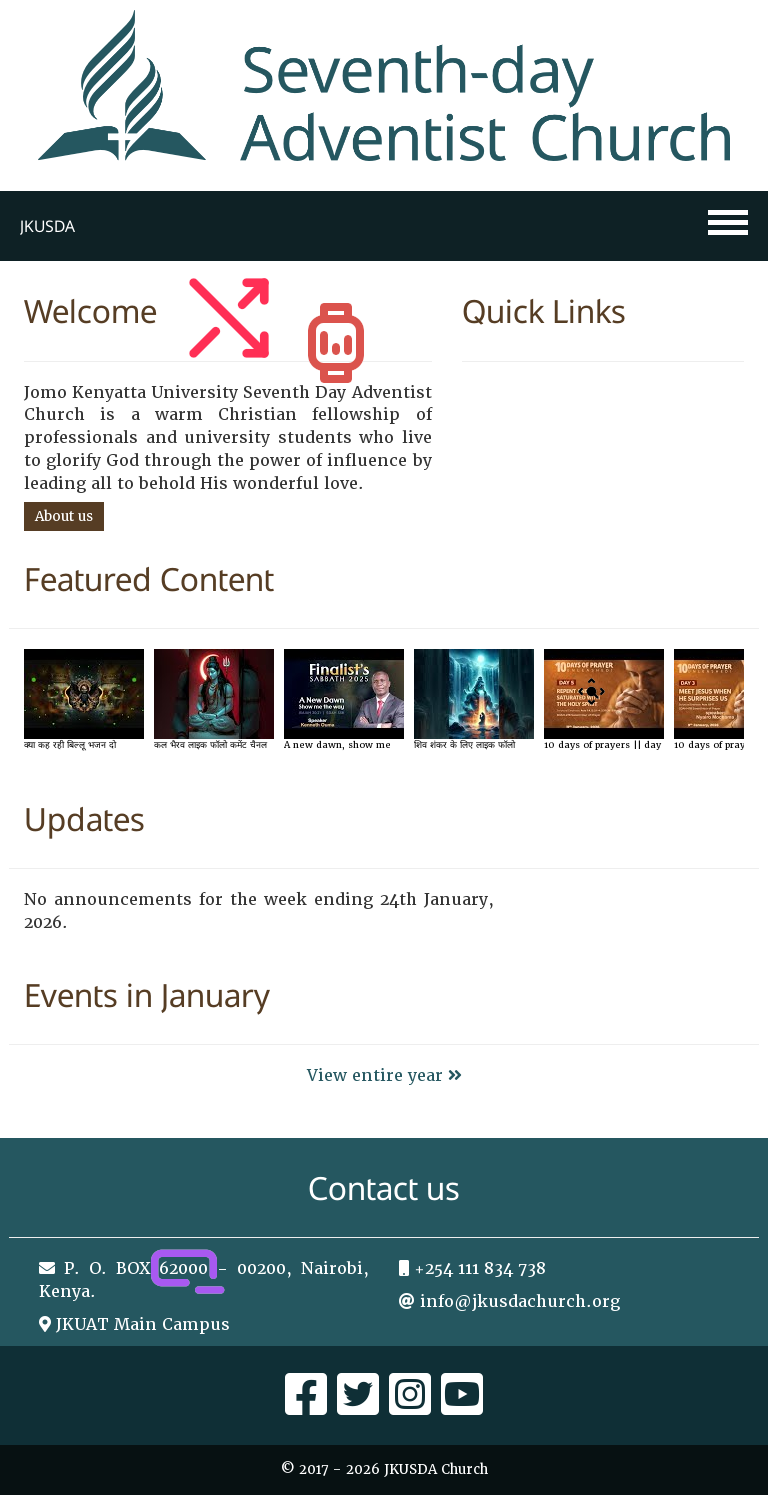  What do you see at coordinates (336, 343) in the screenshot?
I see `view fitness or health statistics on smartwatch` at bounding box center [336, 343].